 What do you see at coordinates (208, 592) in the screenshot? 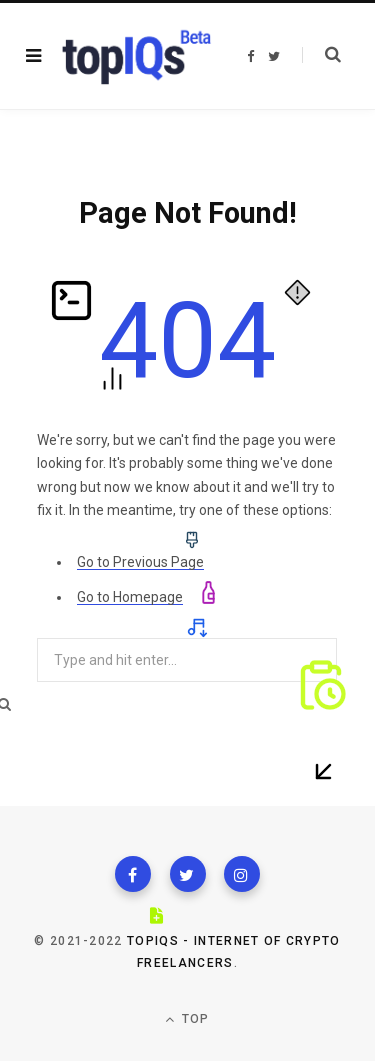
I see `browse wine selection` at bounding box center [208, 592].